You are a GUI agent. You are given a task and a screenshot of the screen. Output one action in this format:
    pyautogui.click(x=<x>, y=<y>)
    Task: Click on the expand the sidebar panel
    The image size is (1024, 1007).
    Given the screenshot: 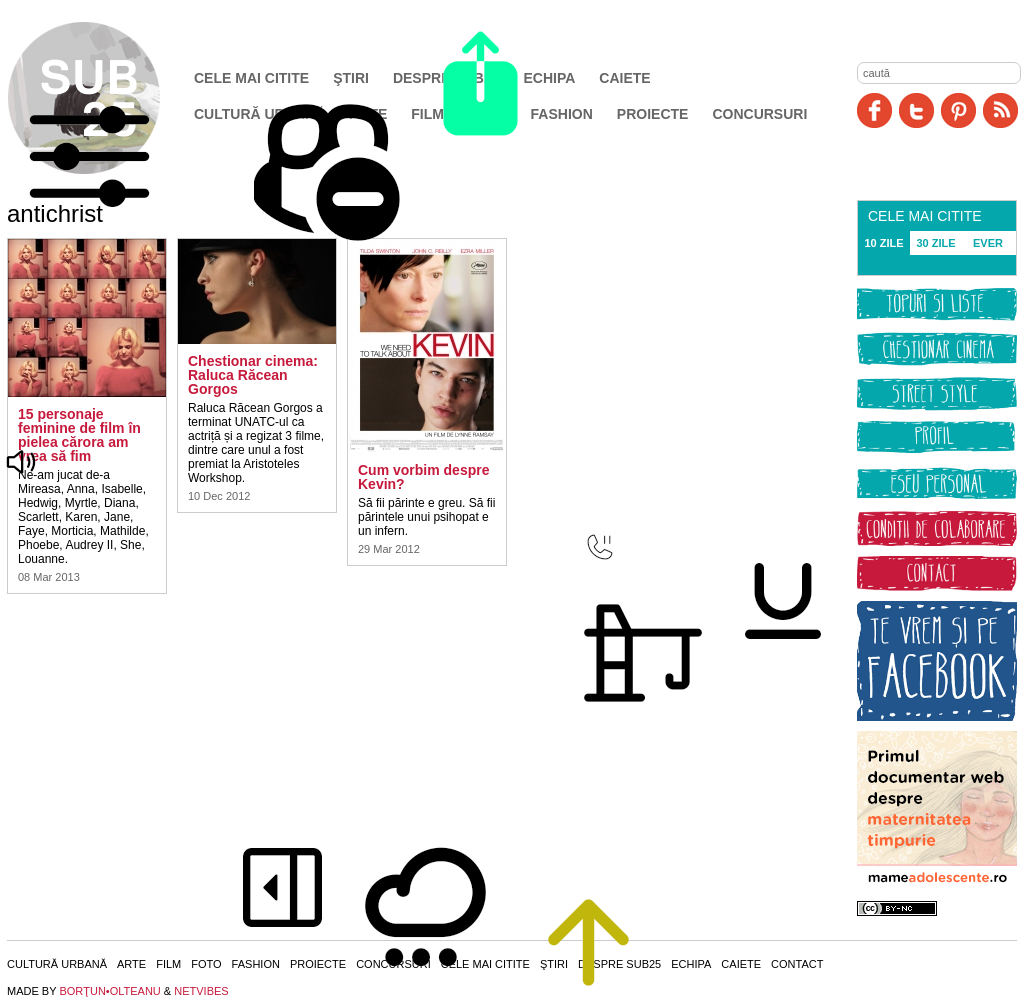 What is the action you would take?
    pyautogui.click(x=282, y=887)
    